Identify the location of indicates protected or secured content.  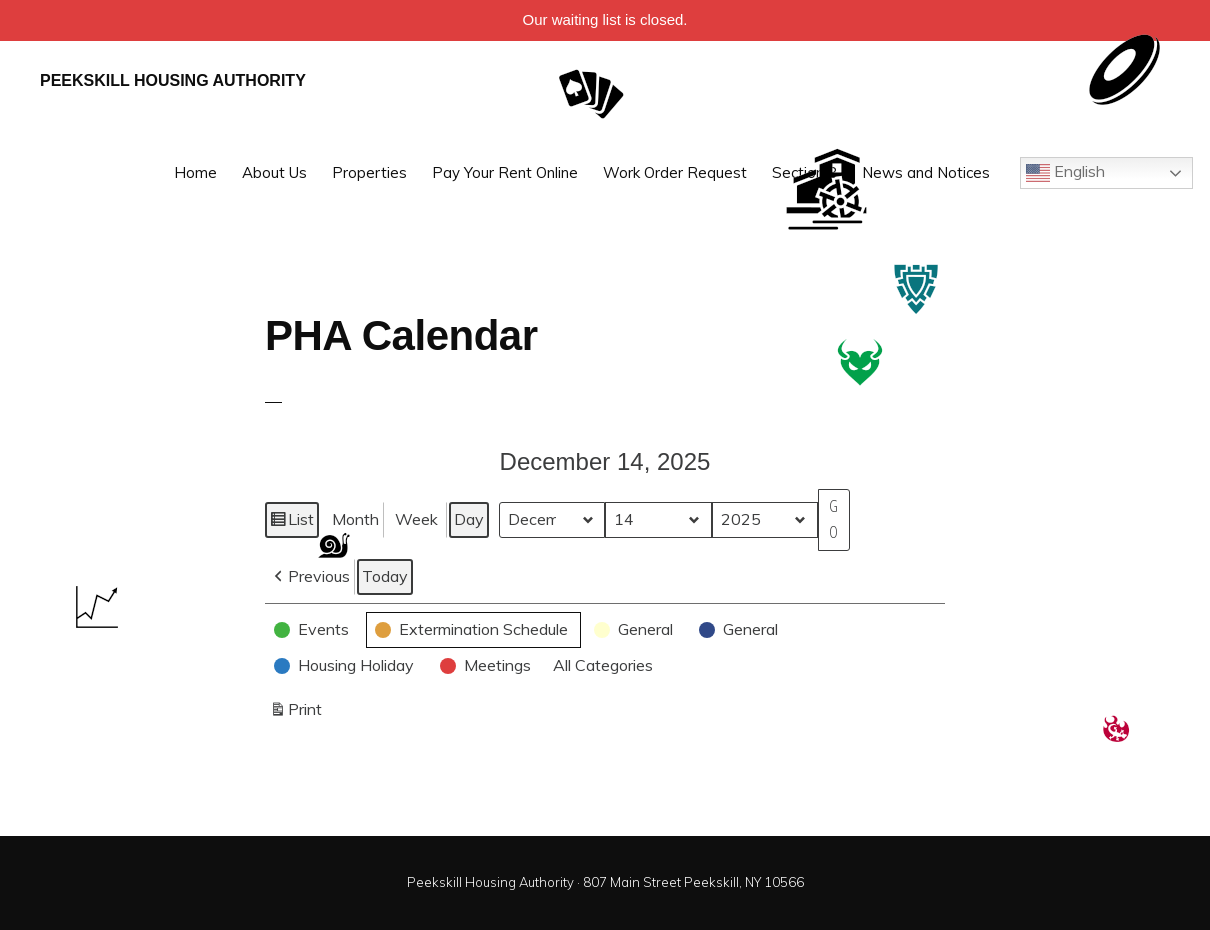
(916, 289).